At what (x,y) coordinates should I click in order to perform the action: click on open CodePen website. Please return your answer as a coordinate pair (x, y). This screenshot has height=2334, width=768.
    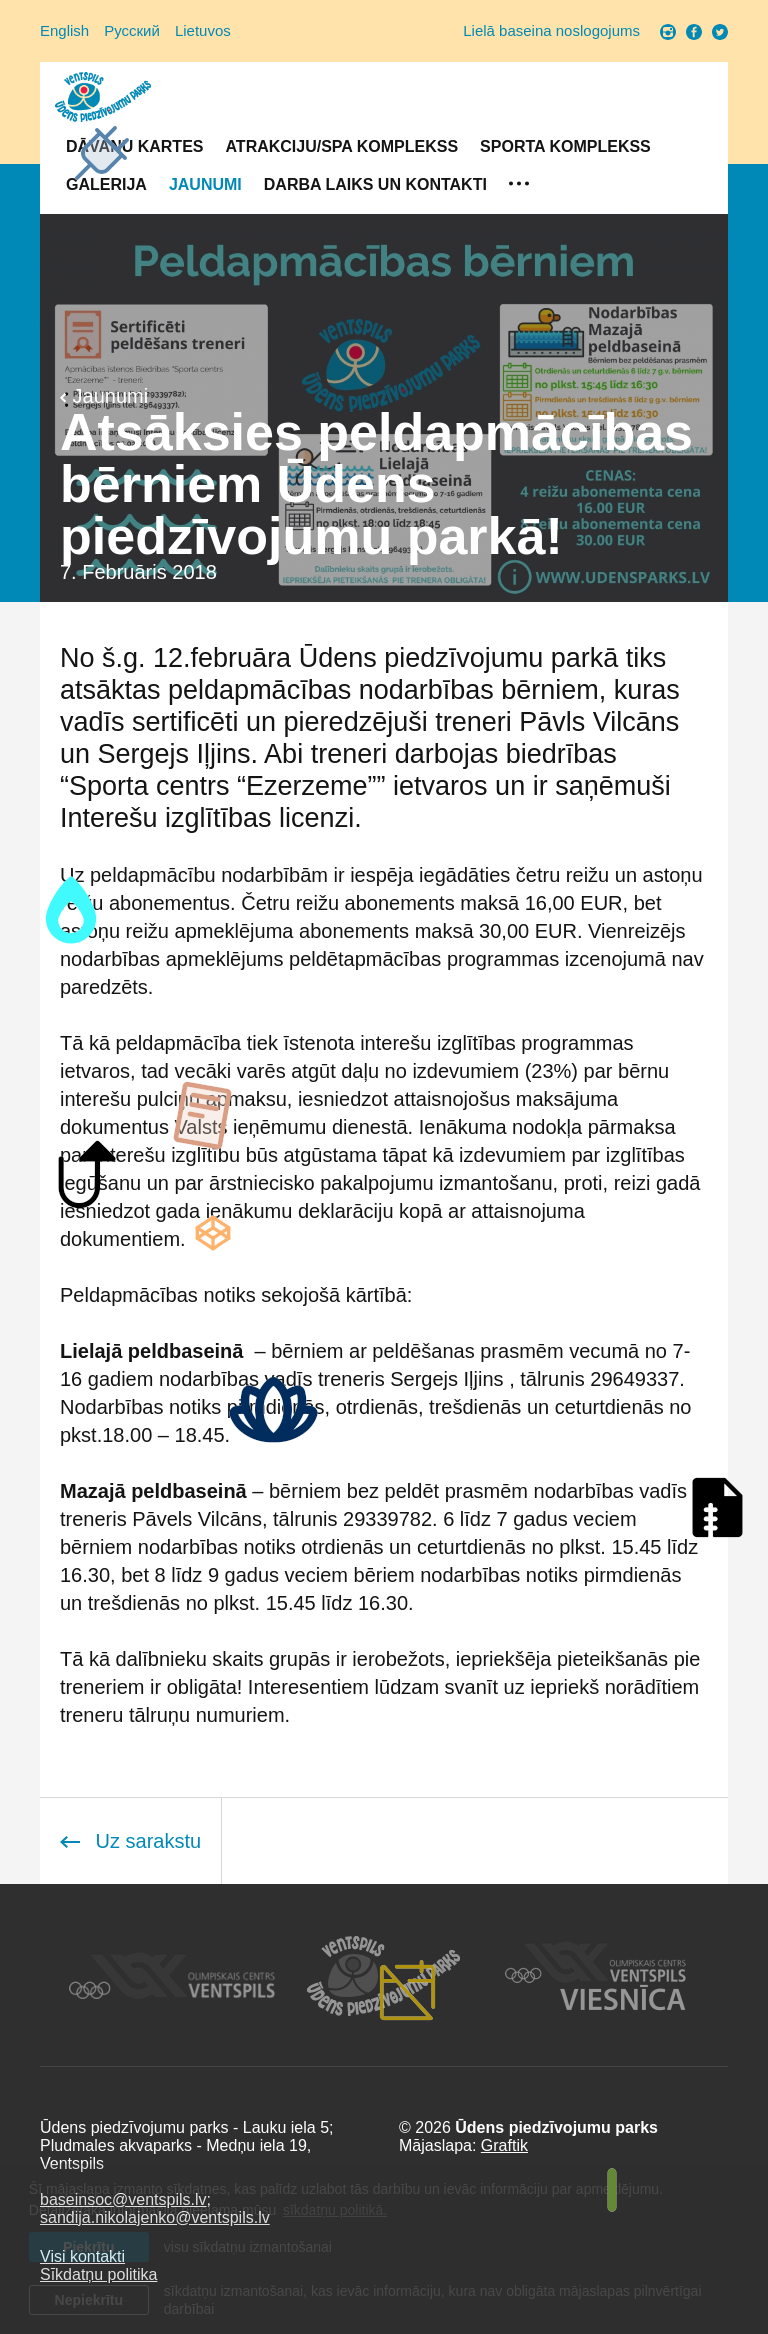
    Looking at the image, I should click on (213, 1233).